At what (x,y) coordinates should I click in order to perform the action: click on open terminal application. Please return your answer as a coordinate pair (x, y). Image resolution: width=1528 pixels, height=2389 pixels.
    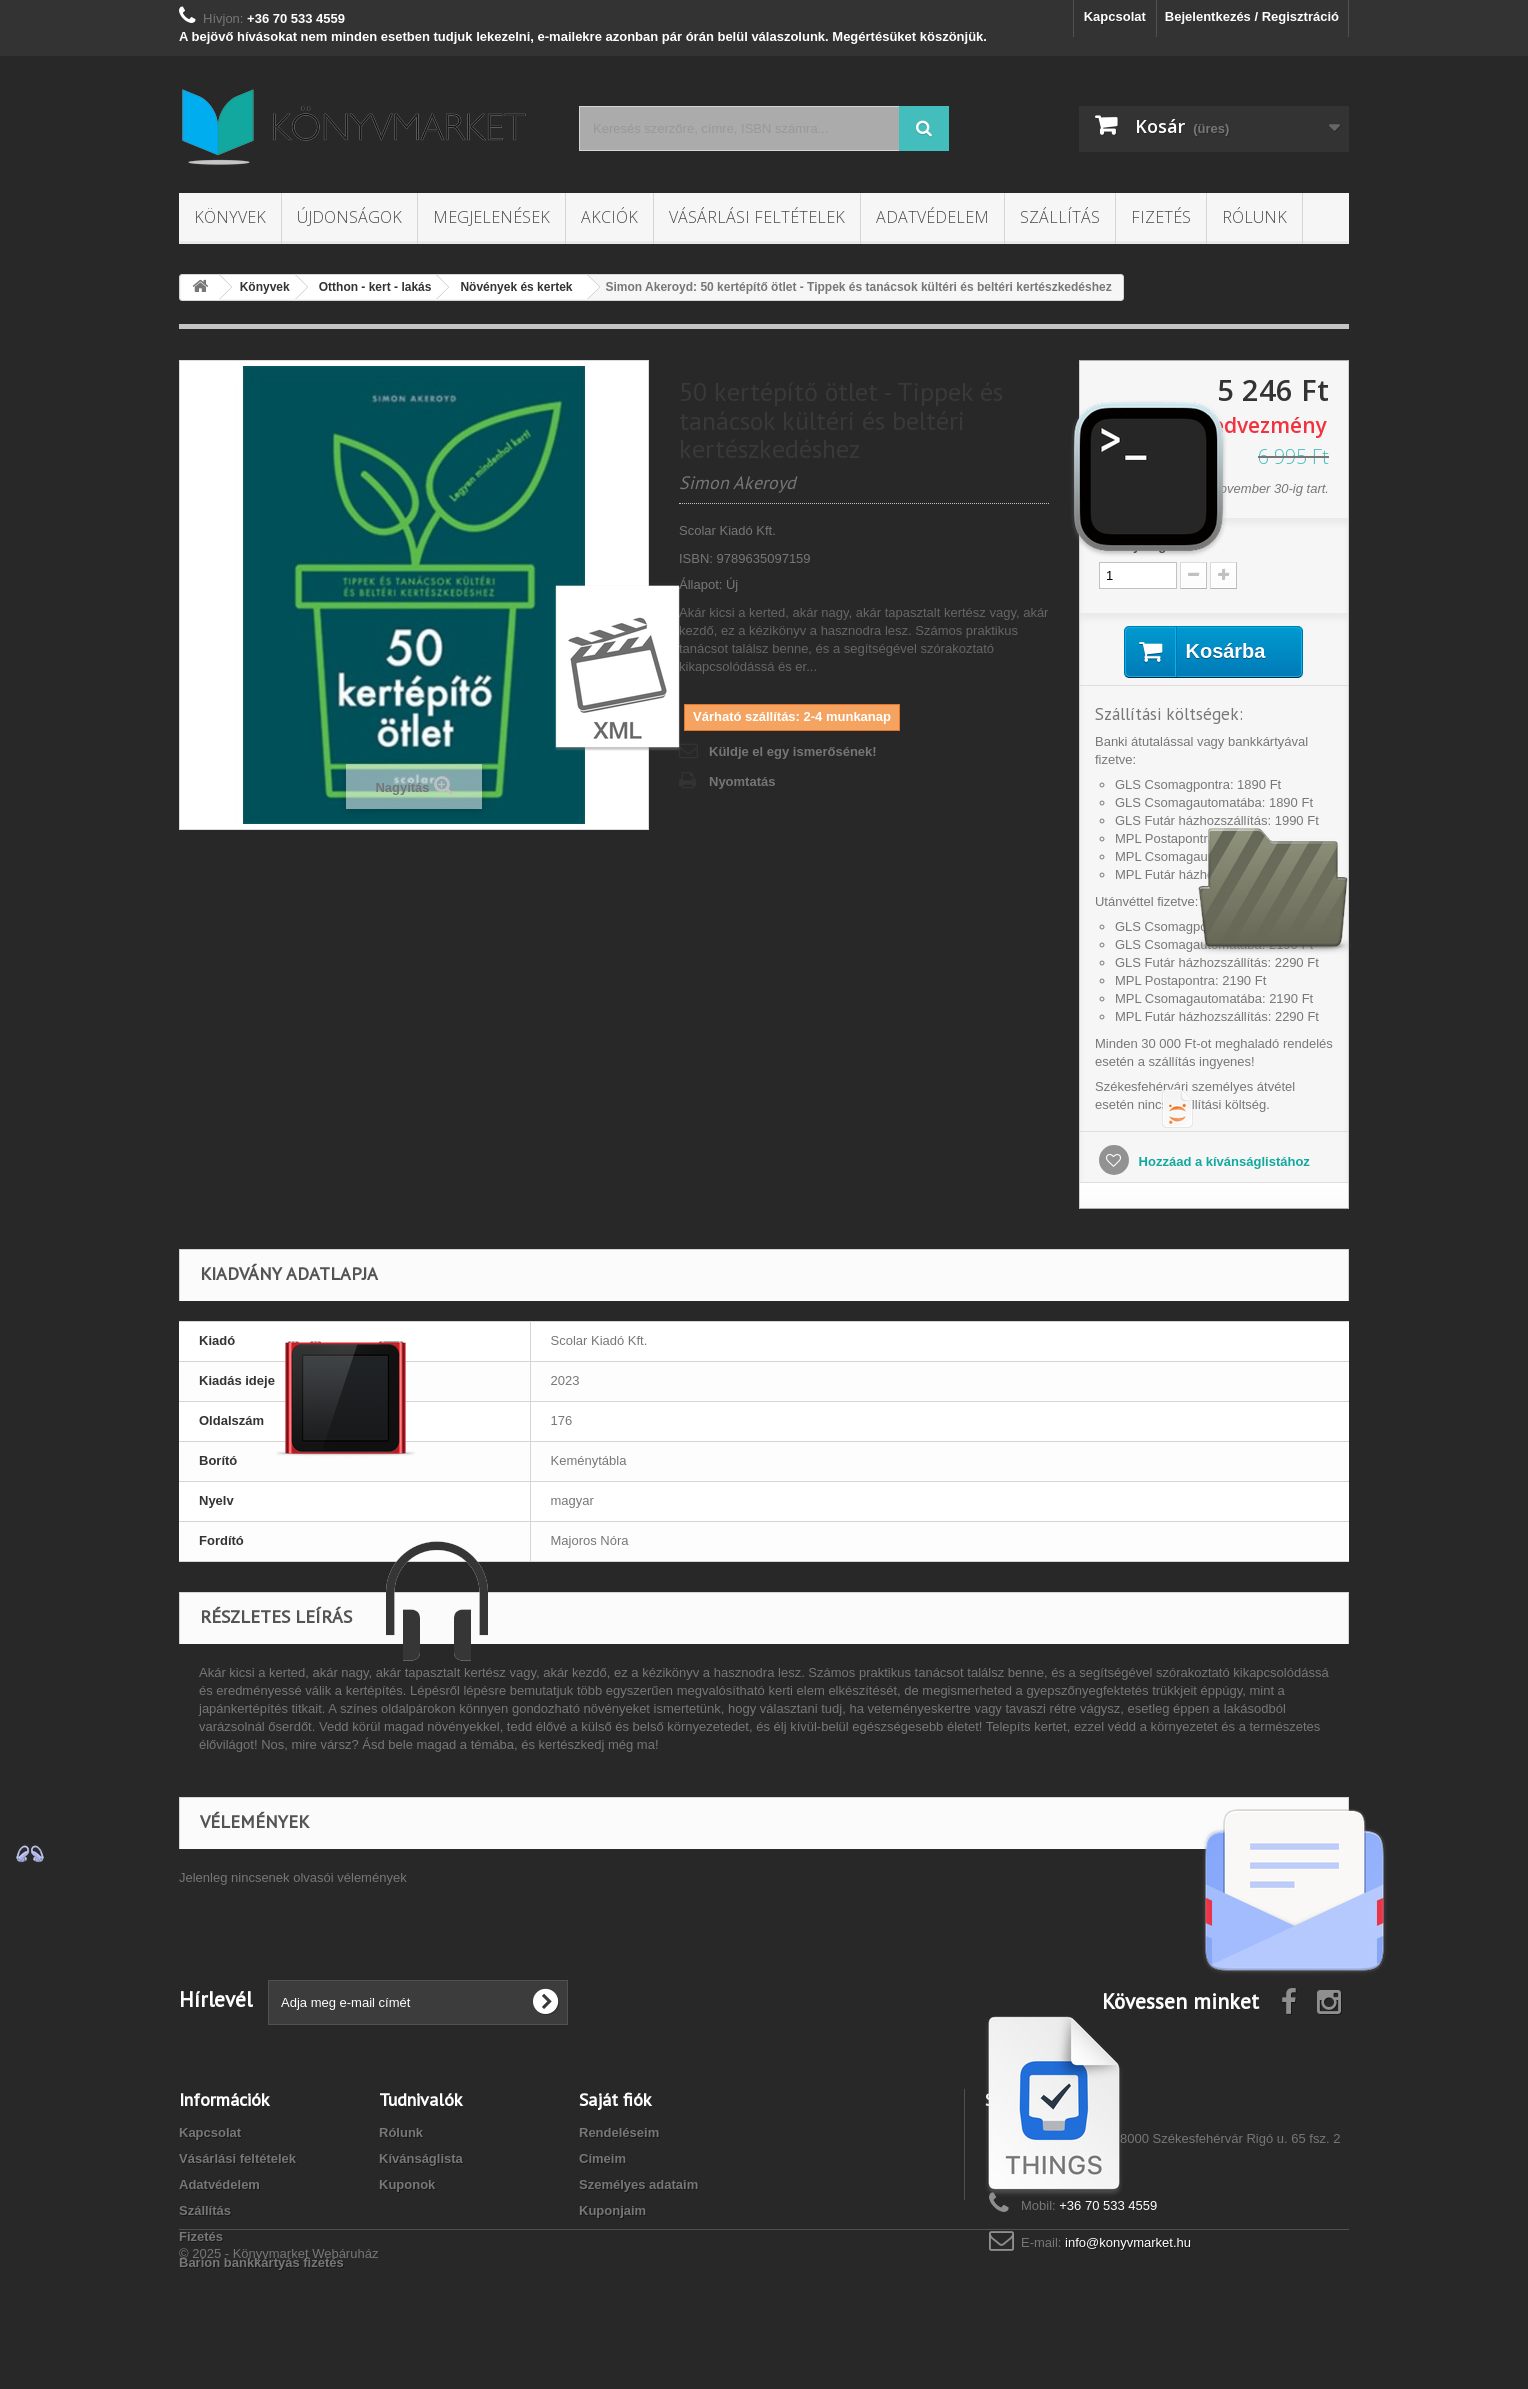
    Looking at the image, I should click on (1148, 476).